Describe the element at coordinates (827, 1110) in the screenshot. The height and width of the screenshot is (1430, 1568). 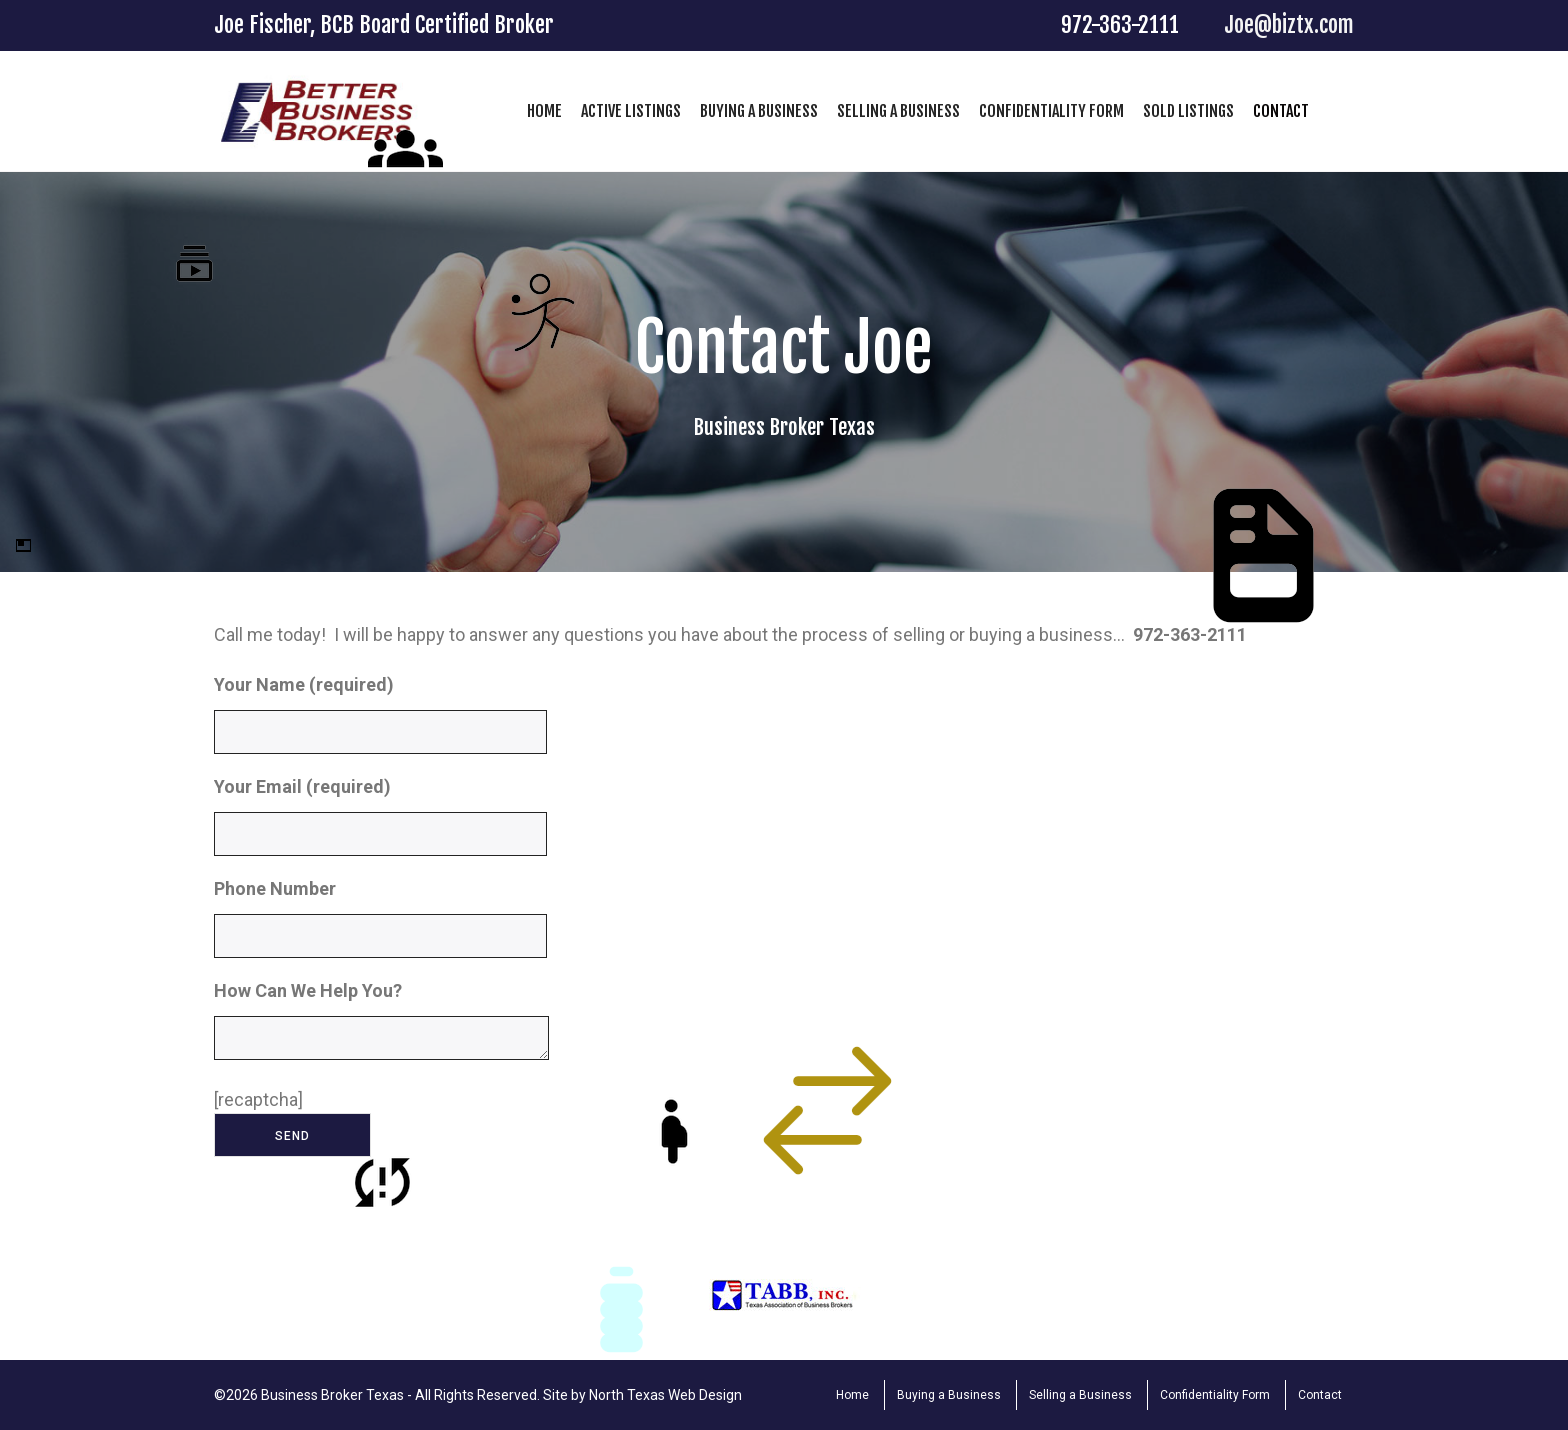
I see `swap or exchange items` at that location.